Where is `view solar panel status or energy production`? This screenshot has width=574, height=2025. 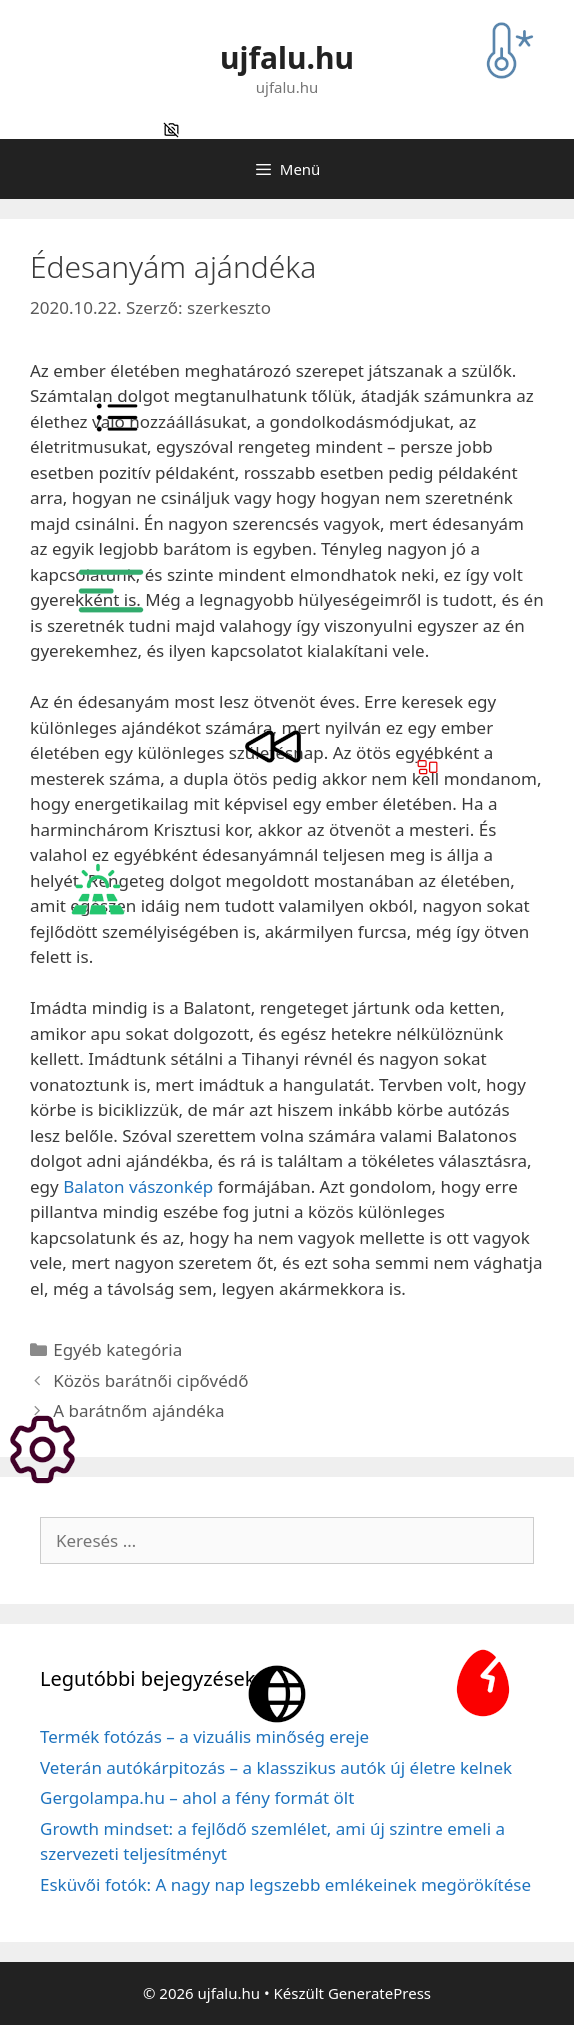 view solar panel status or energy production is located at coordinates (98, 892).